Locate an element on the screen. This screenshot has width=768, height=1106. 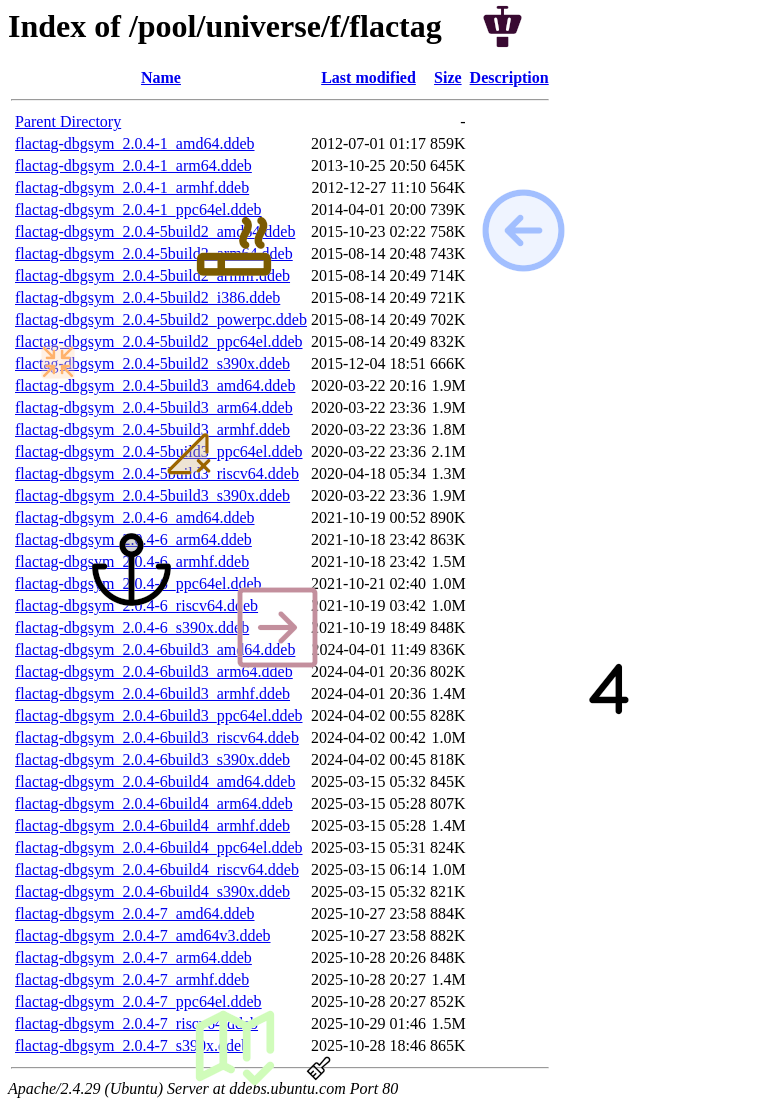
no cellular signal available is located at coordinates (191, 455).